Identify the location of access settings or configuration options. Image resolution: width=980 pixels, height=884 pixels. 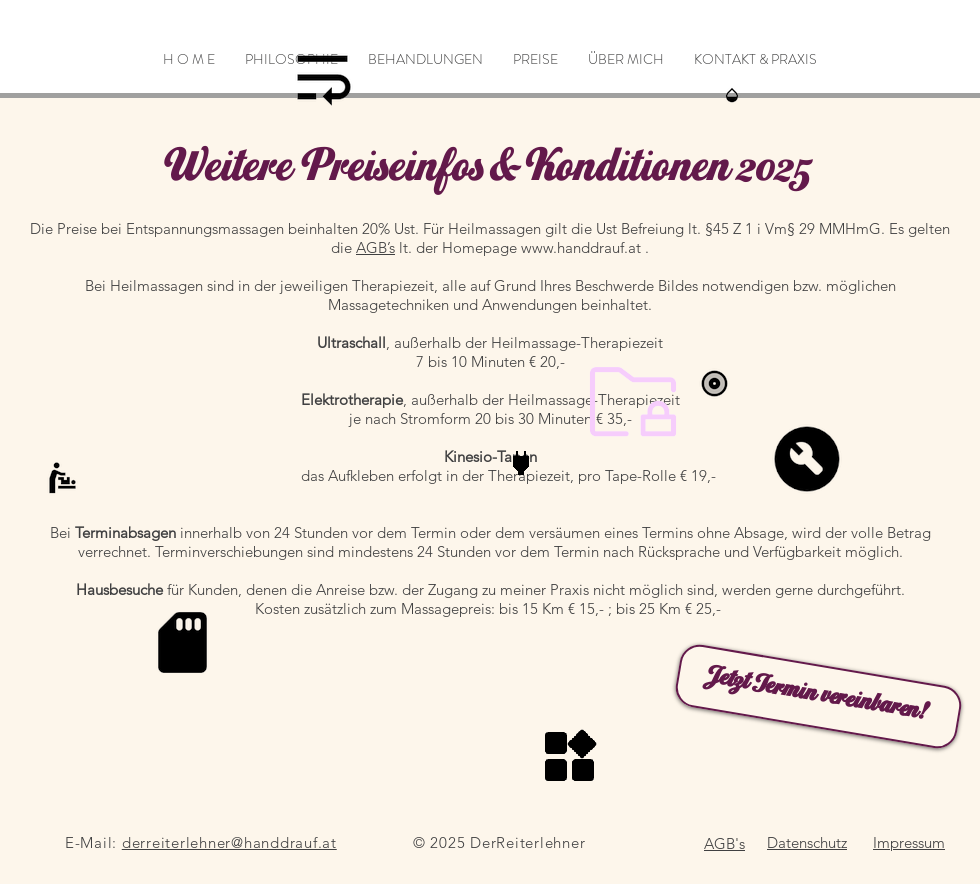
(807, 459).